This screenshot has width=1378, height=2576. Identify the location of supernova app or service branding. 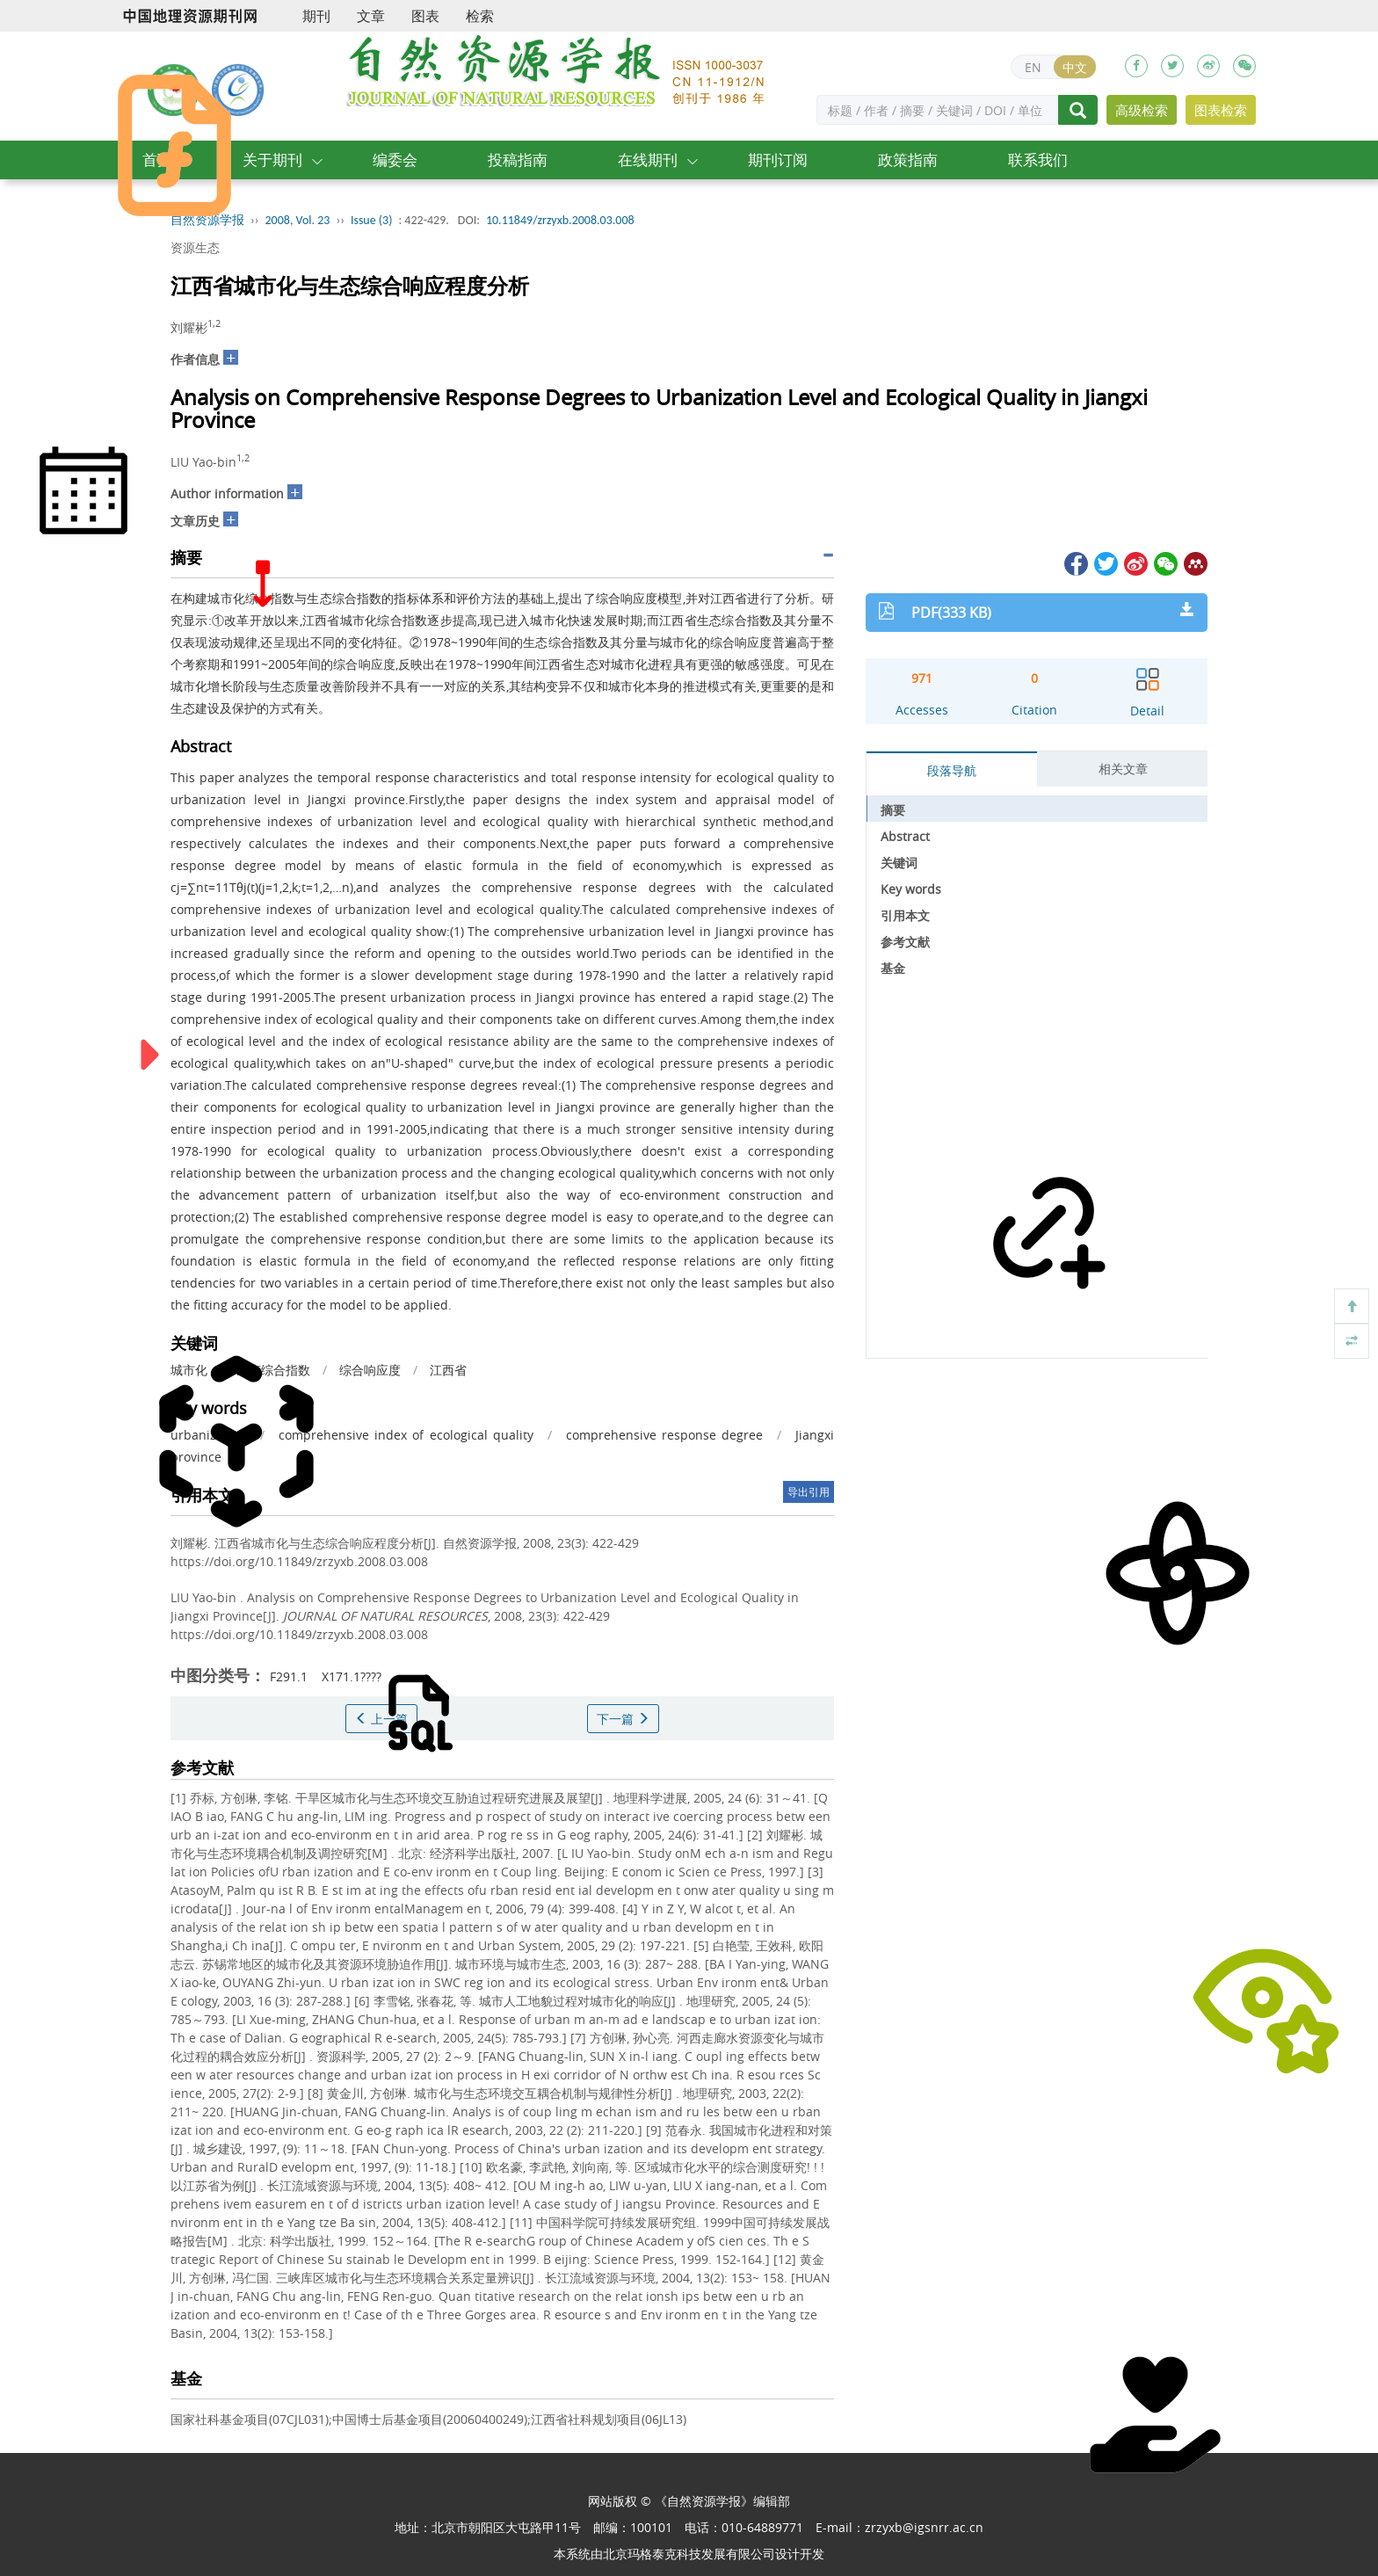
(1178, 1573).